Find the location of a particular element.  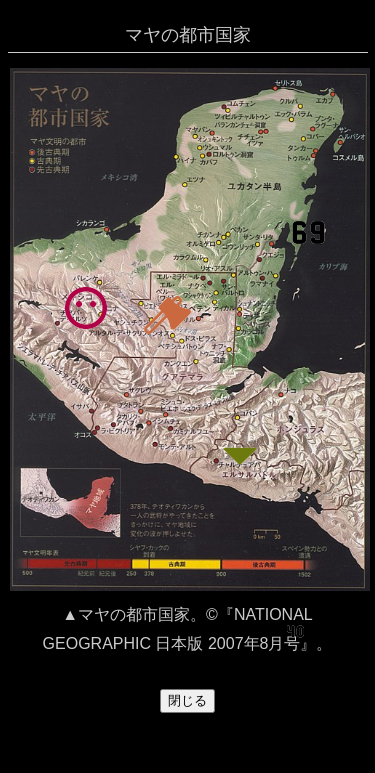

select a neutral or blank reaction is located at coordinates (86, 308).